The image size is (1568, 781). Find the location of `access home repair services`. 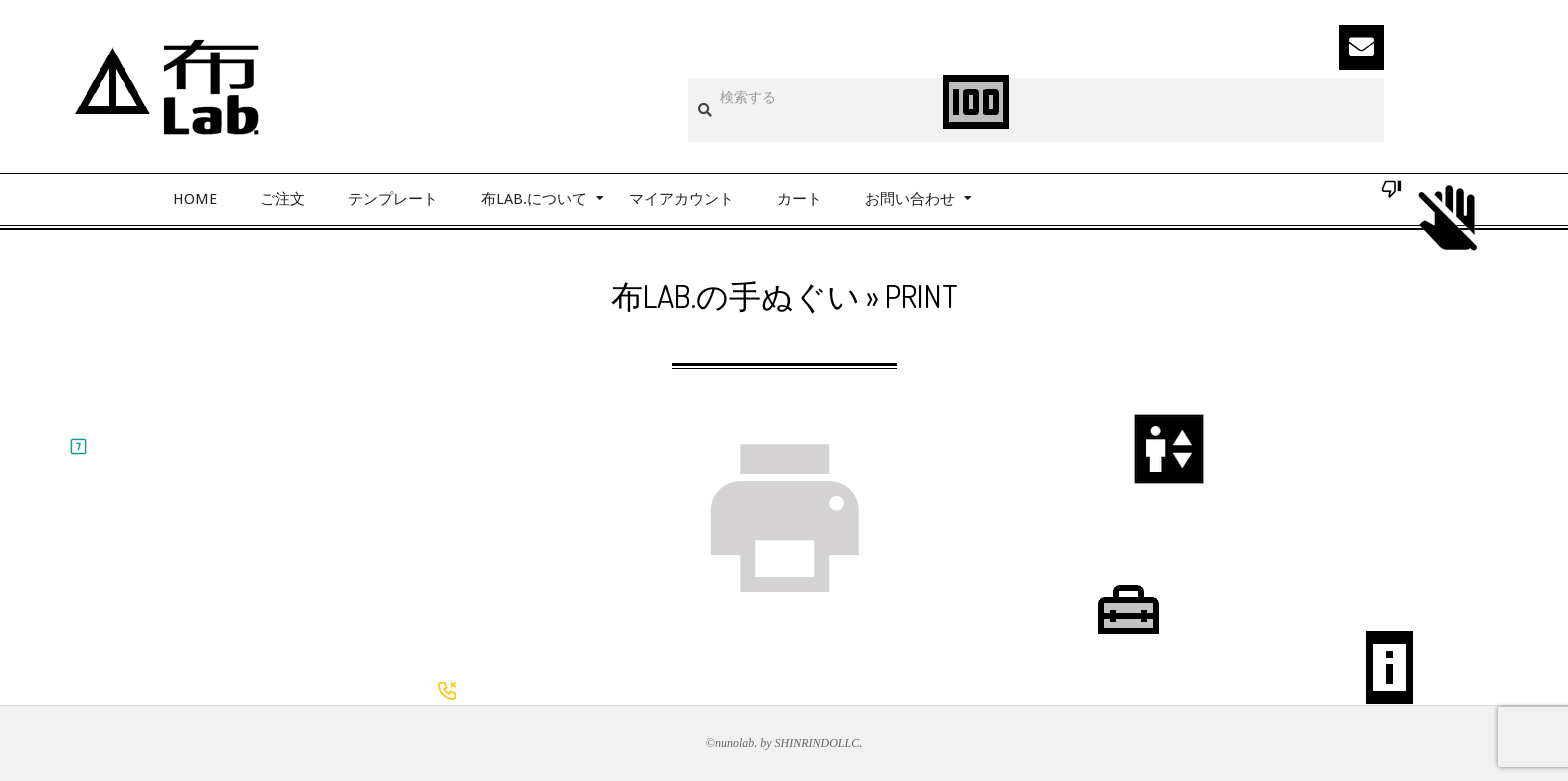

access home repair services is located at coordinates (1128, 609).